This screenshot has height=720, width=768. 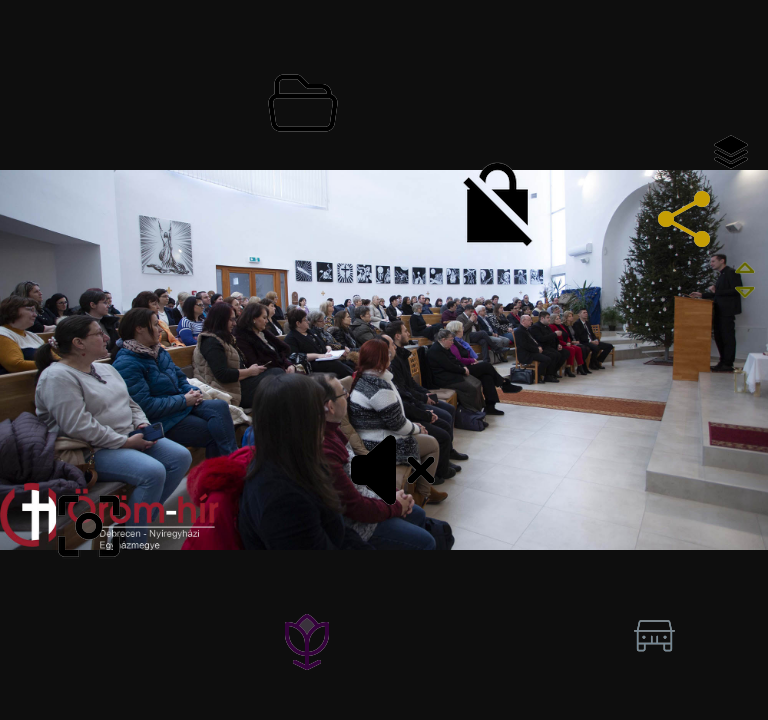 I want to click on indicates connection is not encrypted or secure, so click(x=497, y=204).